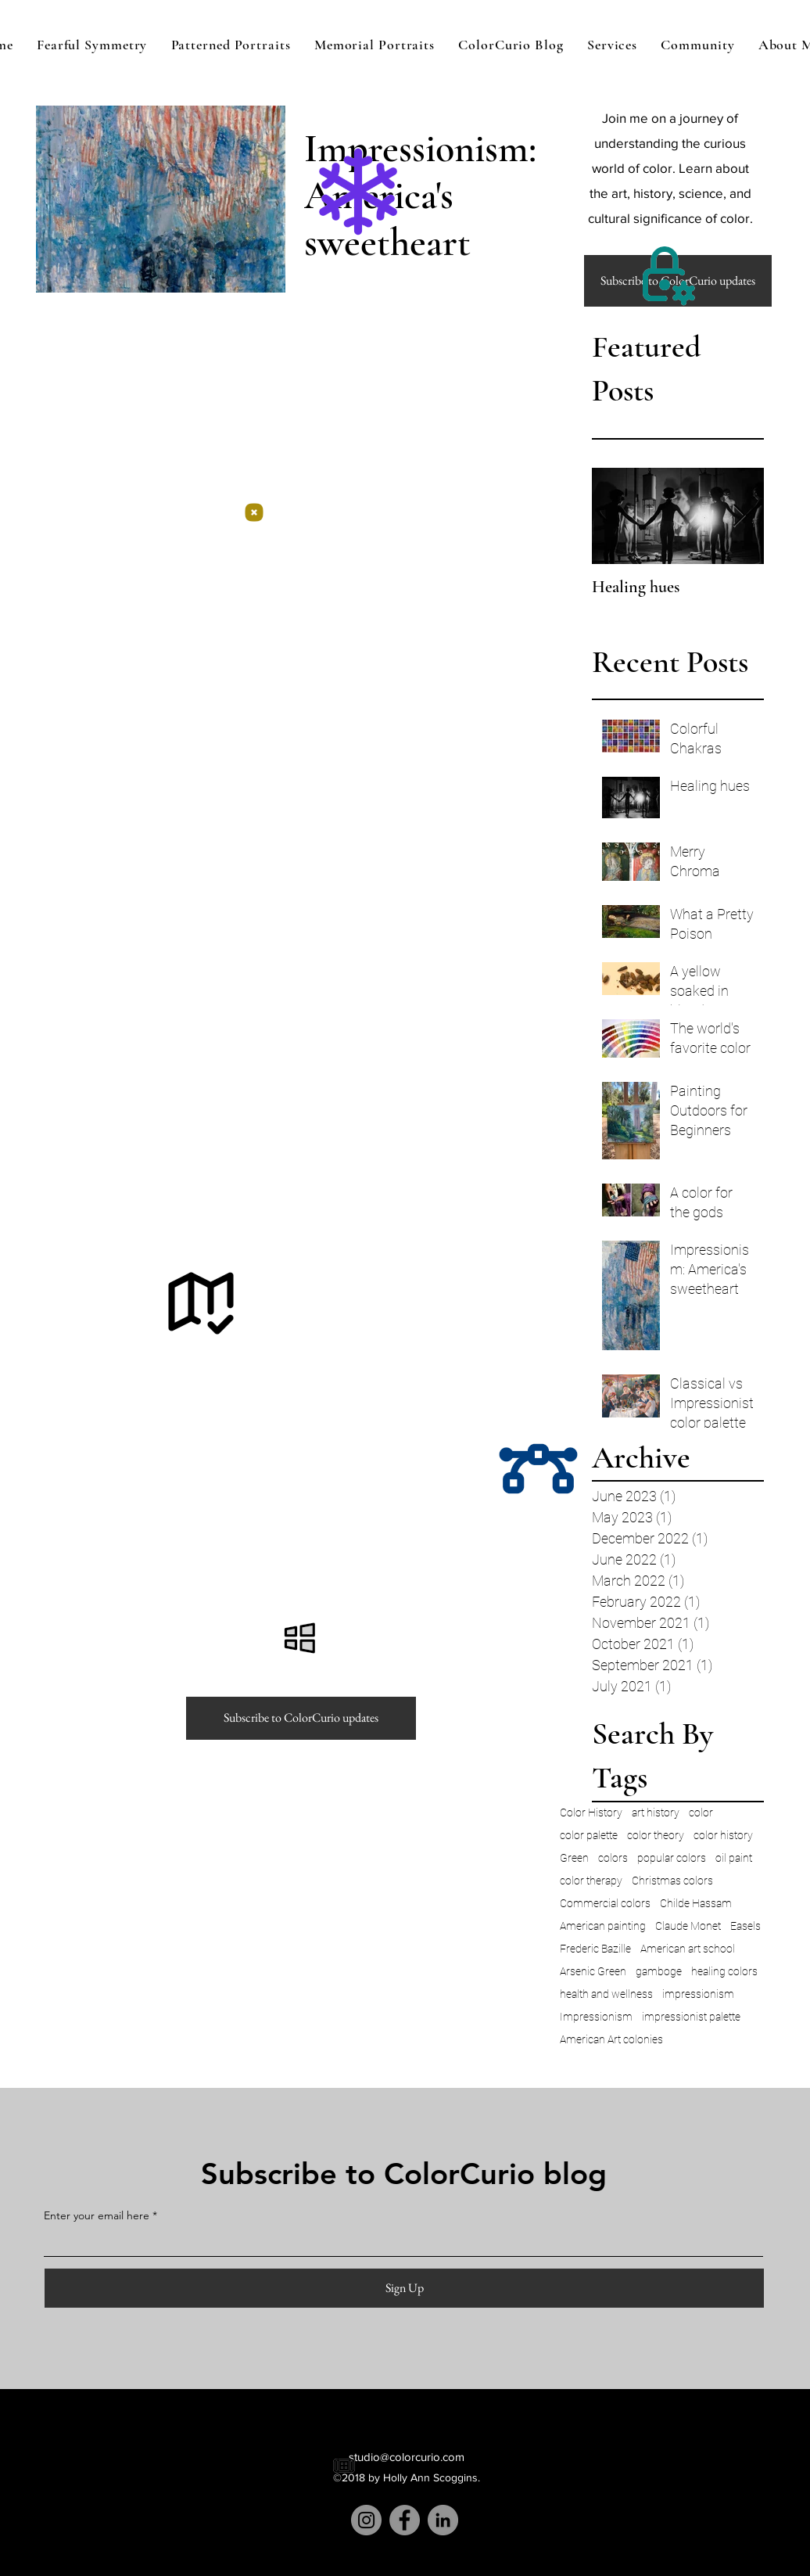 This screenshot has width=810, height=2576. Describe the element at coordinates (201, 1302) in the screenshot. I see `confirm location on map` at that location.